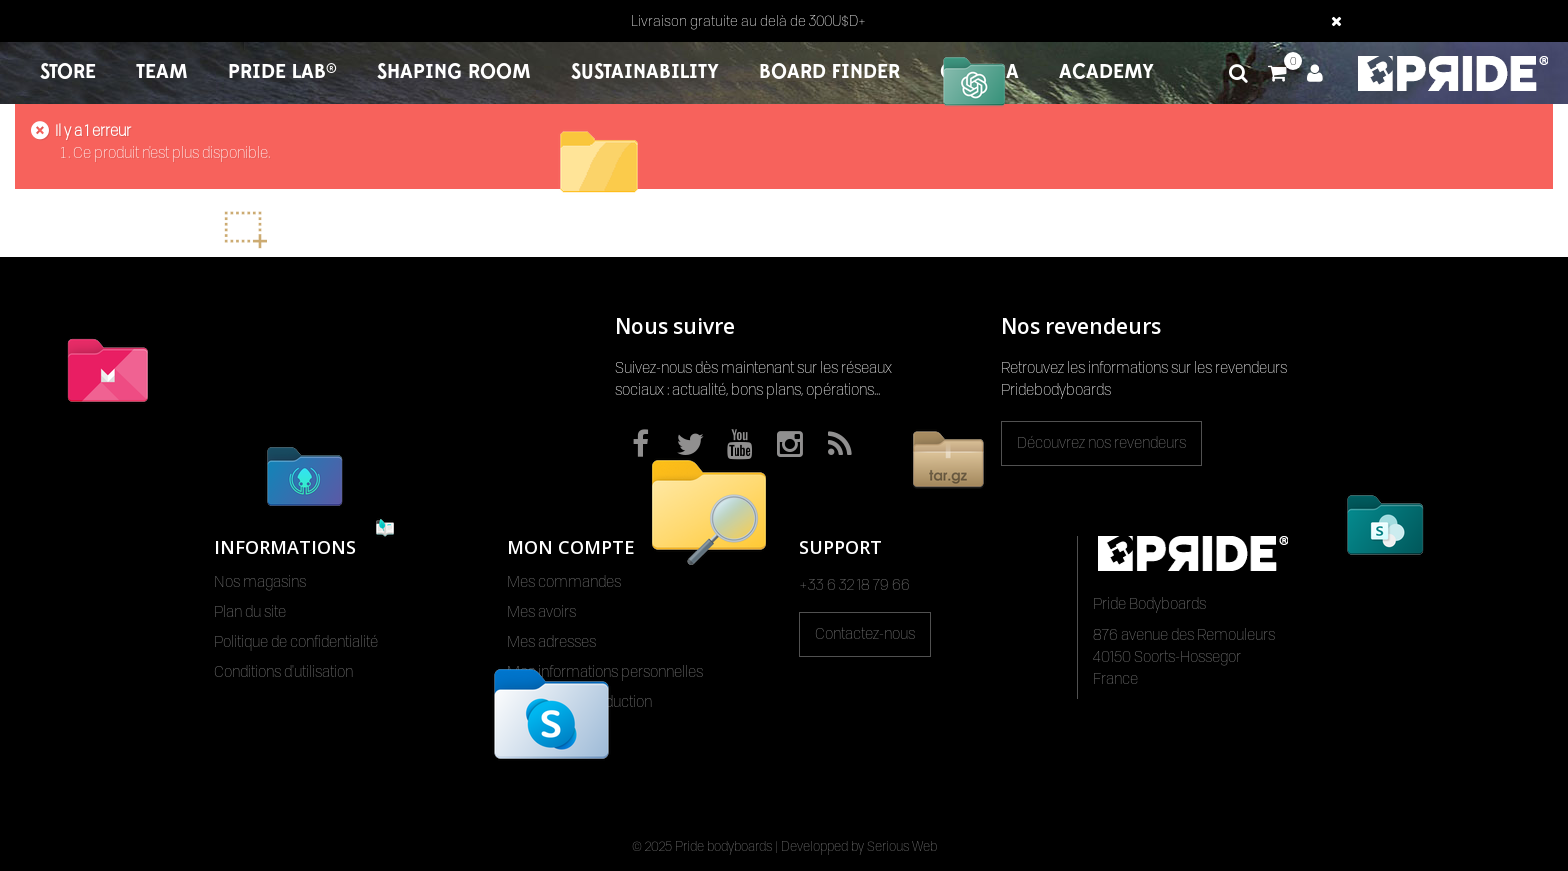 The image size is (1568, 871). What do you see at coordinates (304, 478) in the screenshot?
I see `open folder containing GitKraken projects` at bounding box center [304, 478].